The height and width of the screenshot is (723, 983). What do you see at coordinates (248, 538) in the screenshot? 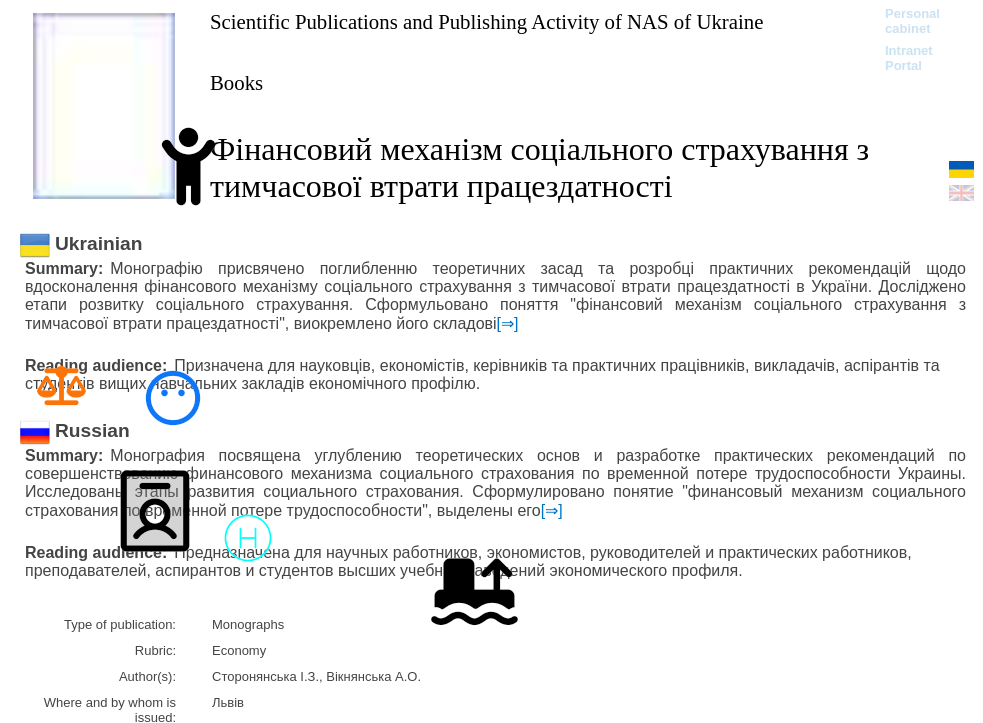
I see `navigate to items starting with the letter H` at bounding box center [248, 538].